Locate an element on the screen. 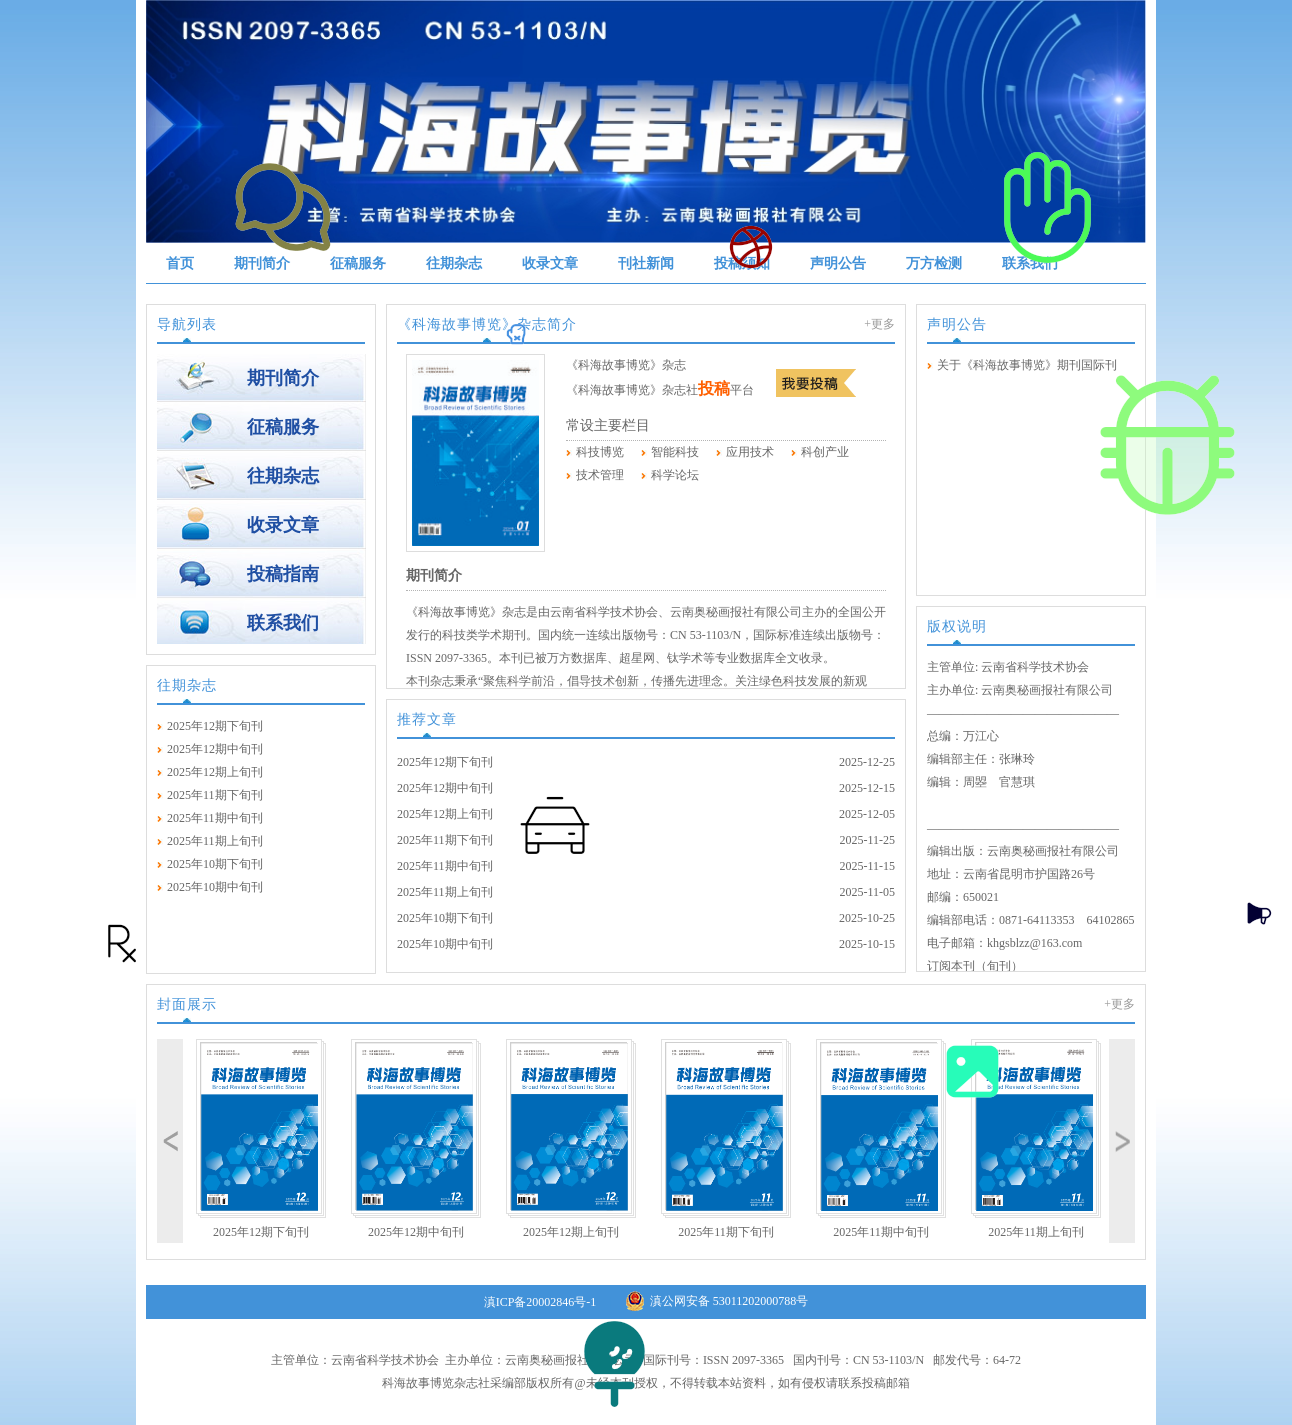  view image or photo is located at coordinates (972, 1071).